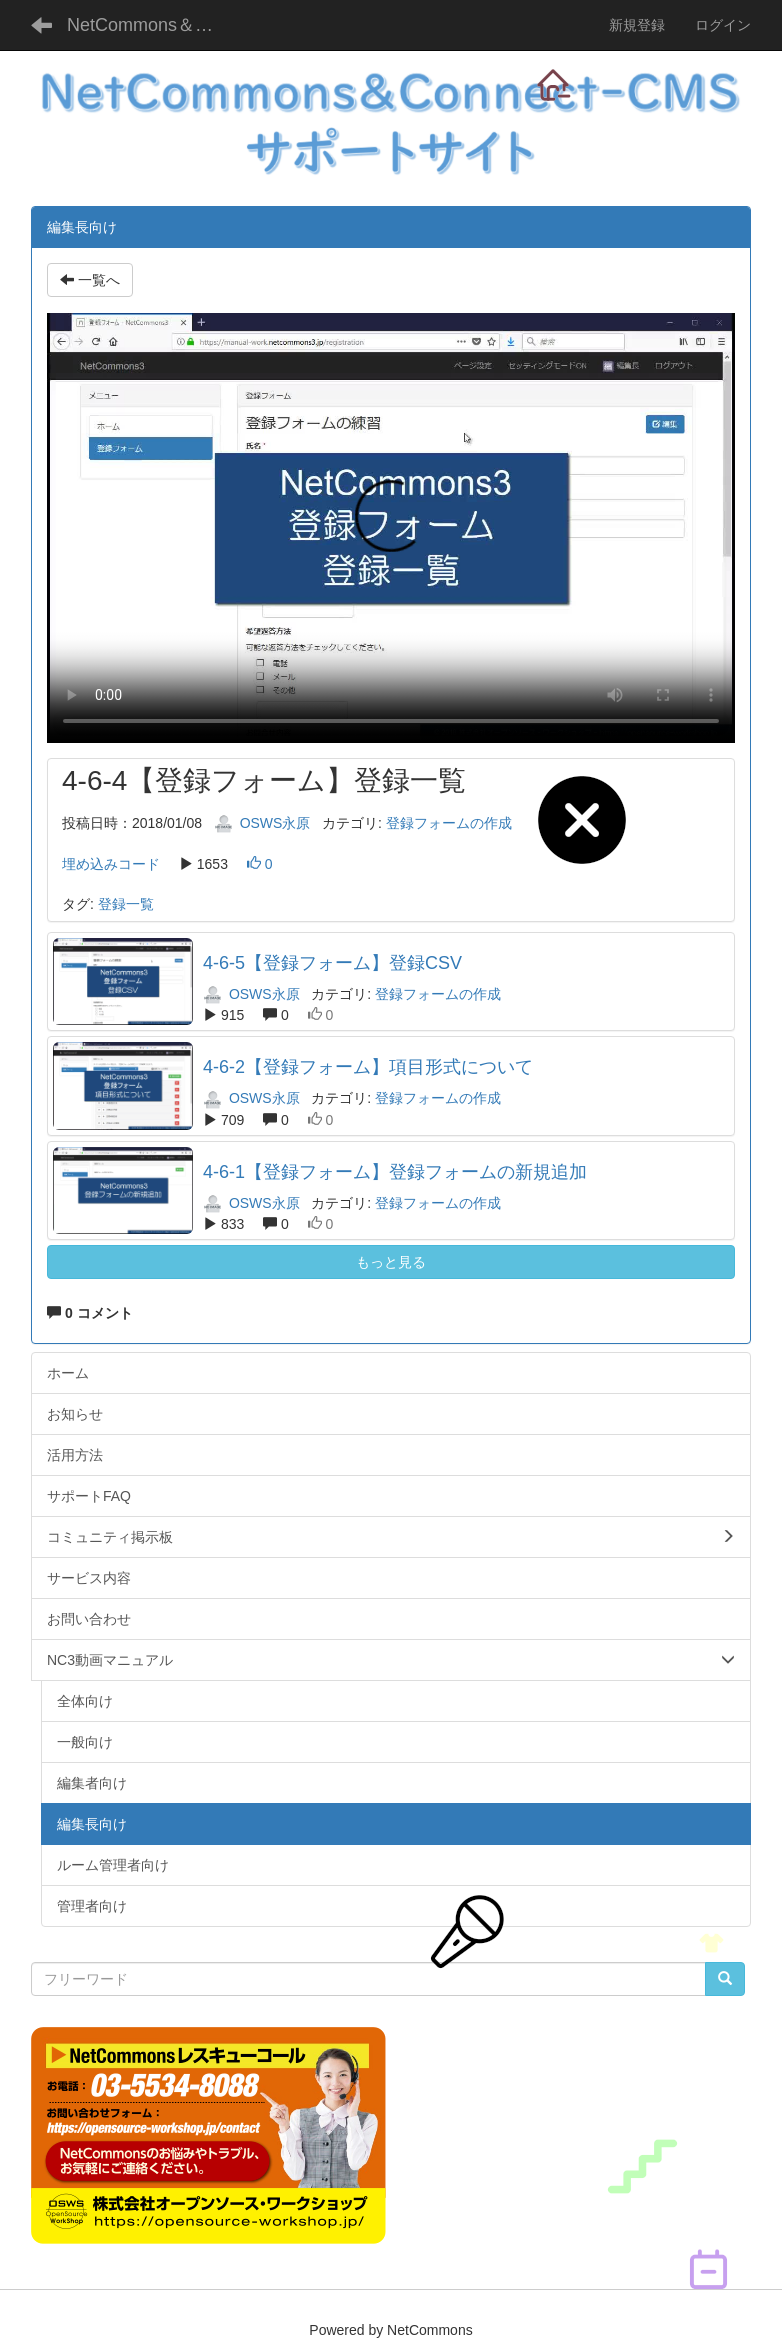 The height and width of the screenshot is (2340, 782). Describe the element at coordinates (553, 85) in the screenshot. I see `remove a property from your saved homes` at that location.